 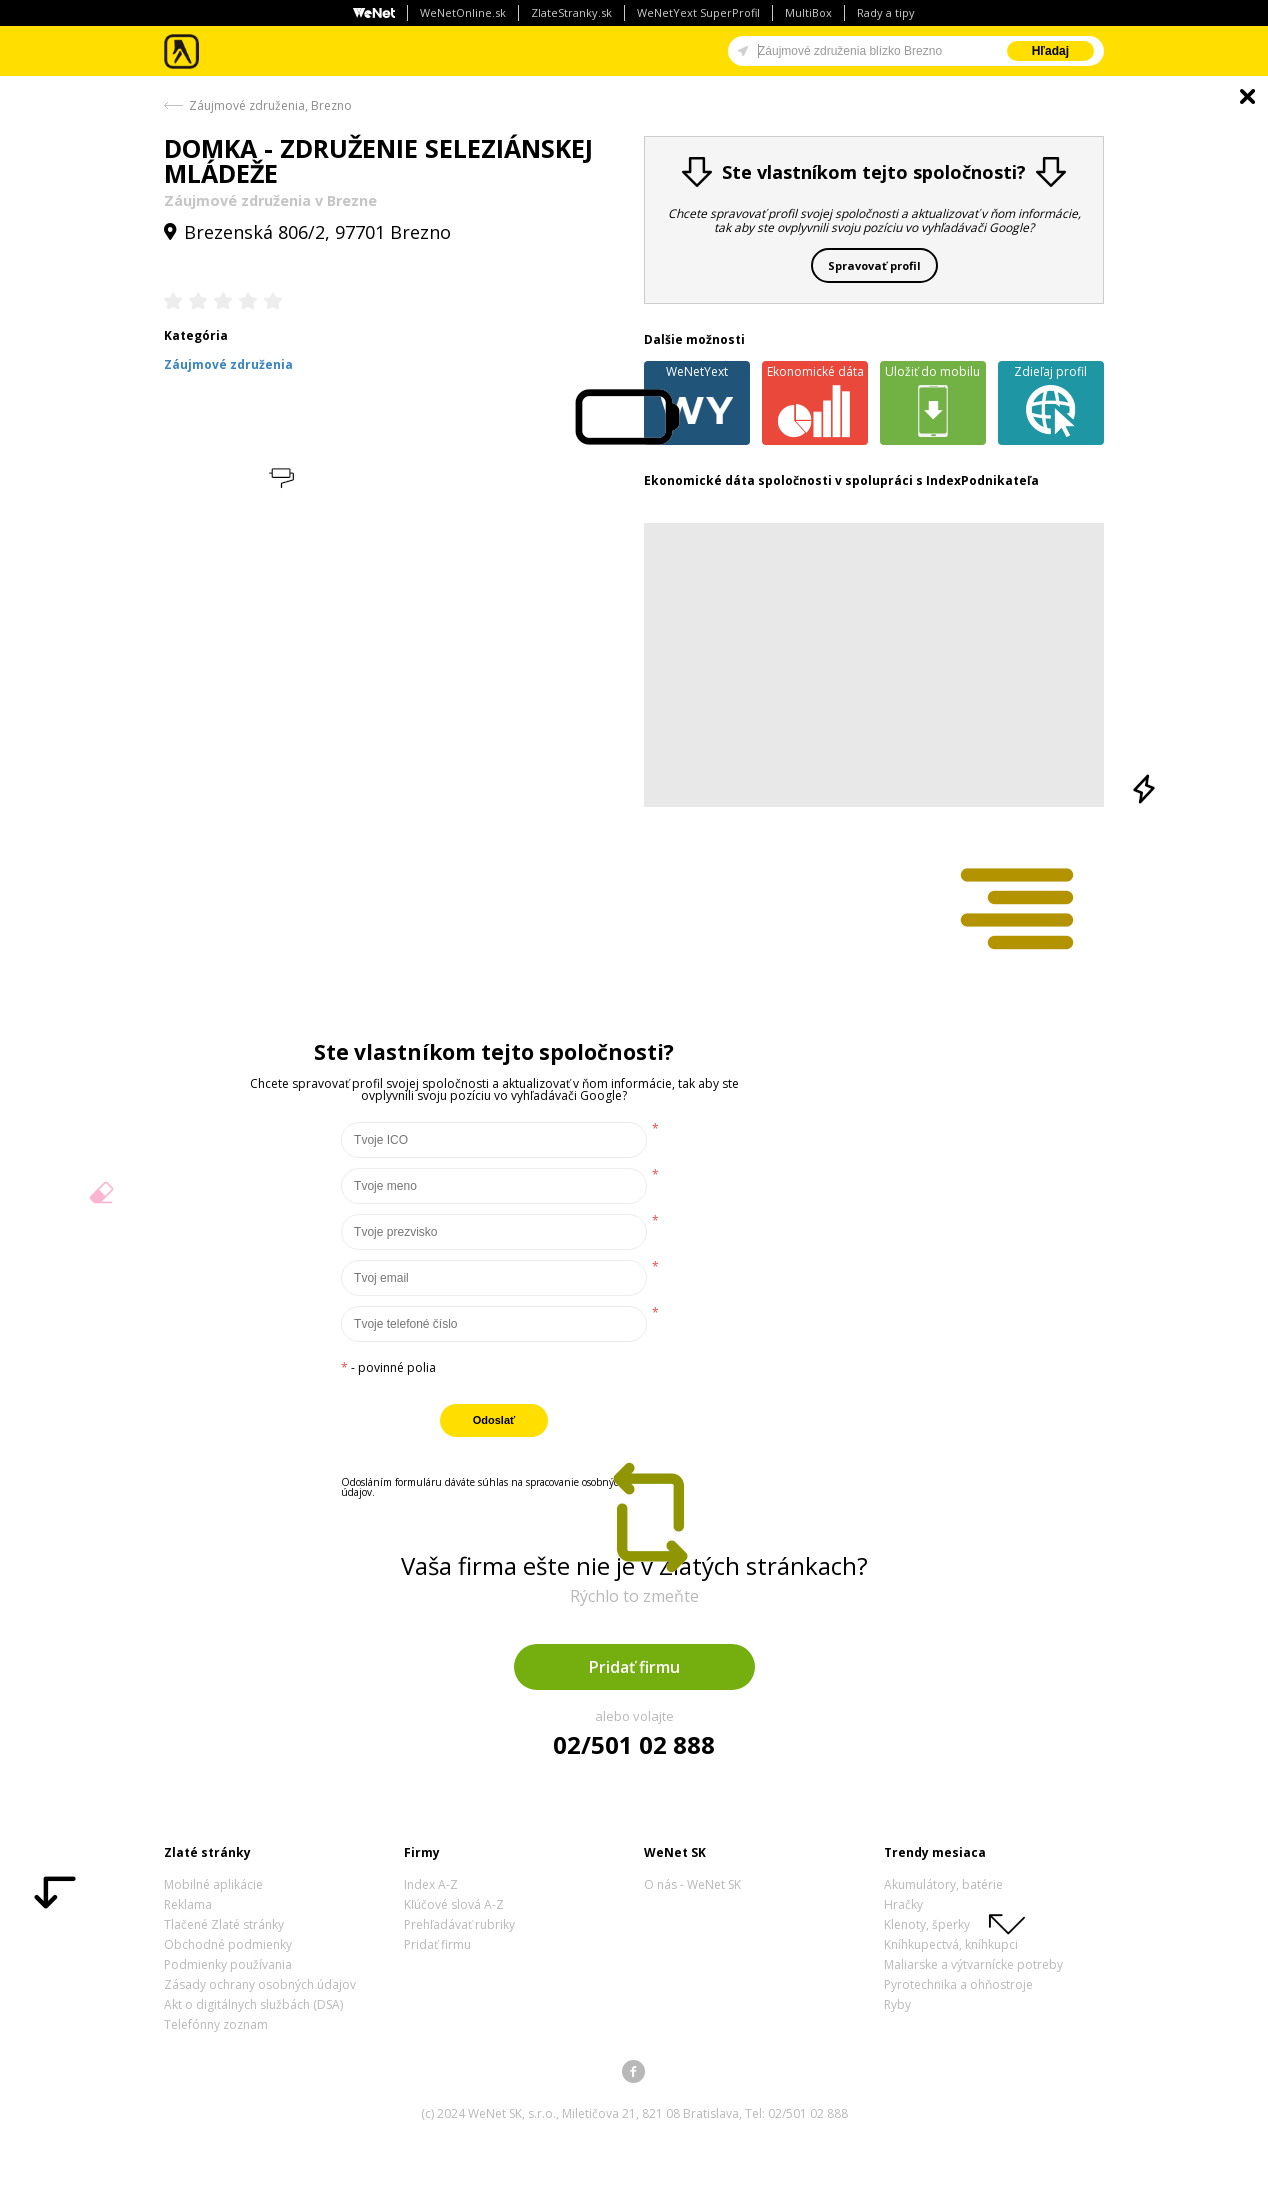 I want to click on rotate your device orientation, so click(x=650, y=1517).